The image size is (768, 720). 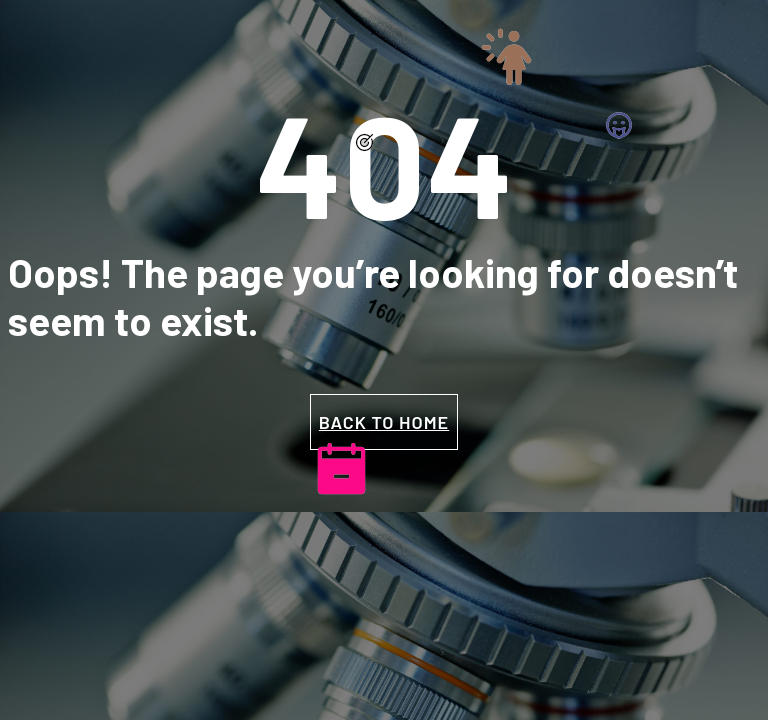 I want to click on remove an event from your calendar, so click(x=341, y=470).